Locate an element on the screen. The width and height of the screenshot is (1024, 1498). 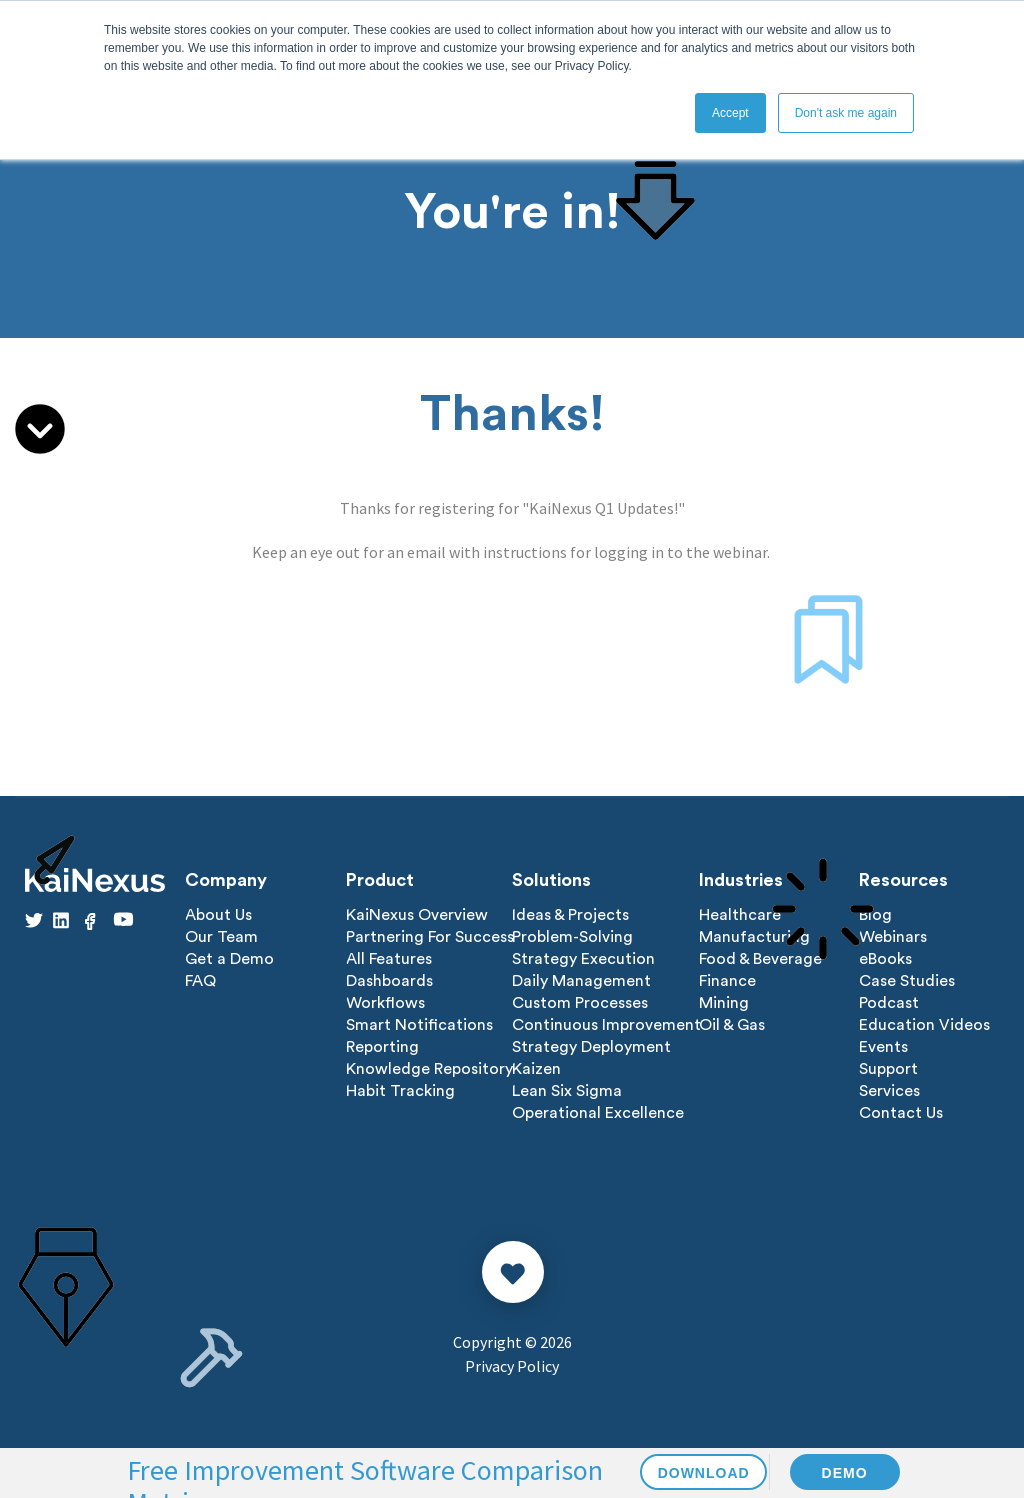
indicates clear or dry weather conditions is located at coordinates (54, 858).